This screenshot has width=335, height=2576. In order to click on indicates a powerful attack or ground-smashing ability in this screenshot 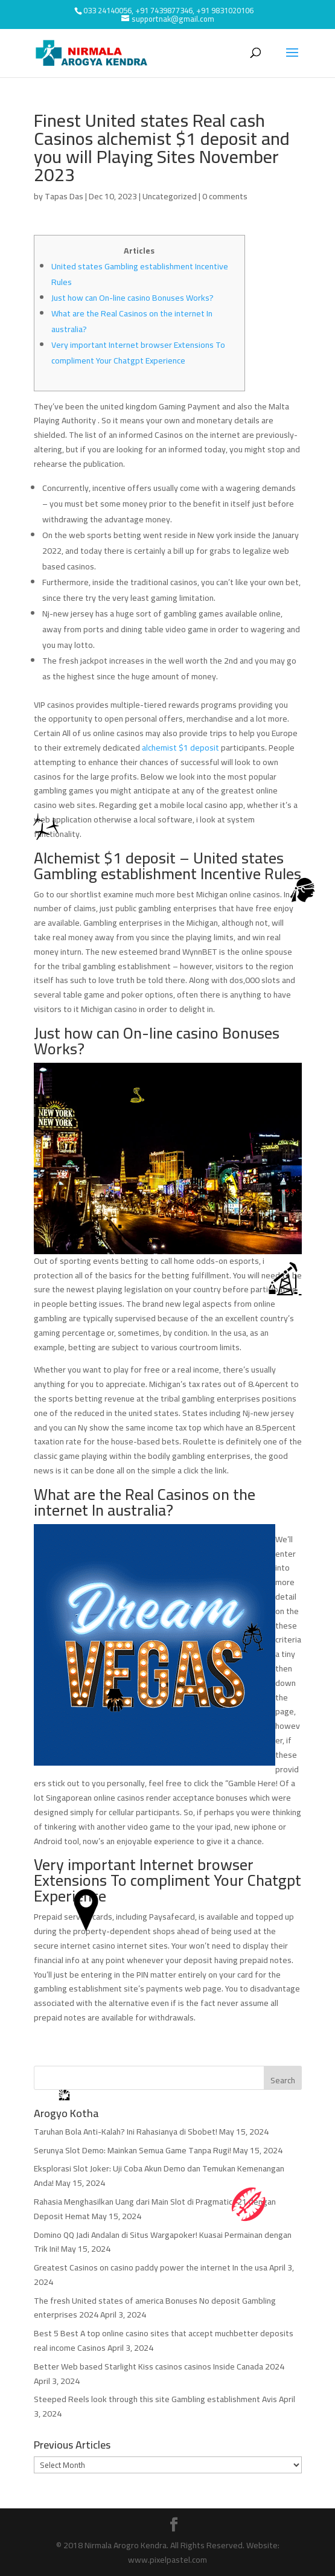, I will do `click(64, 2095)`.